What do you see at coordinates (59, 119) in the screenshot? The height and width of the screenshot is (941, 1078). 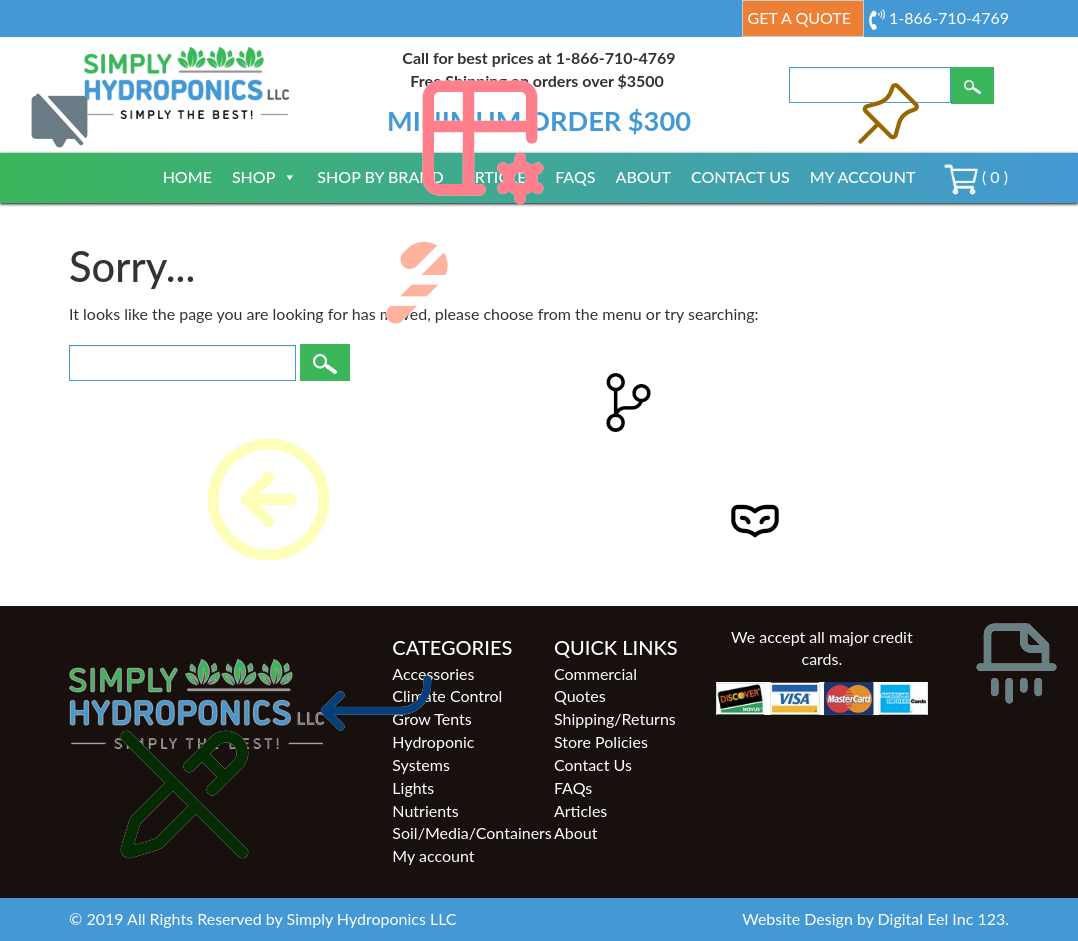 I see `mute or disable chat notifications` at bounding box center [59, 119].